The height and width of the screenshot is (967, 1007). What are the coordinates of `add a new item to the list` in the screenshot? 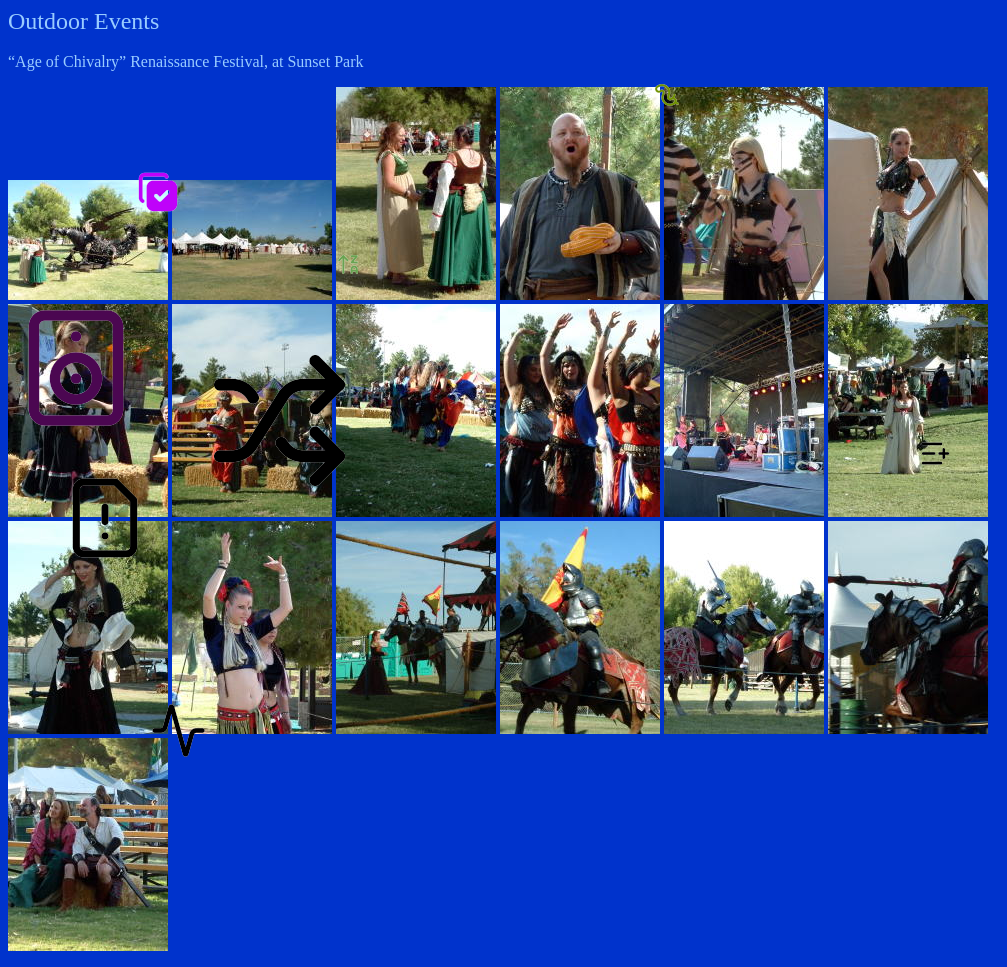 It's located at (935, 453).